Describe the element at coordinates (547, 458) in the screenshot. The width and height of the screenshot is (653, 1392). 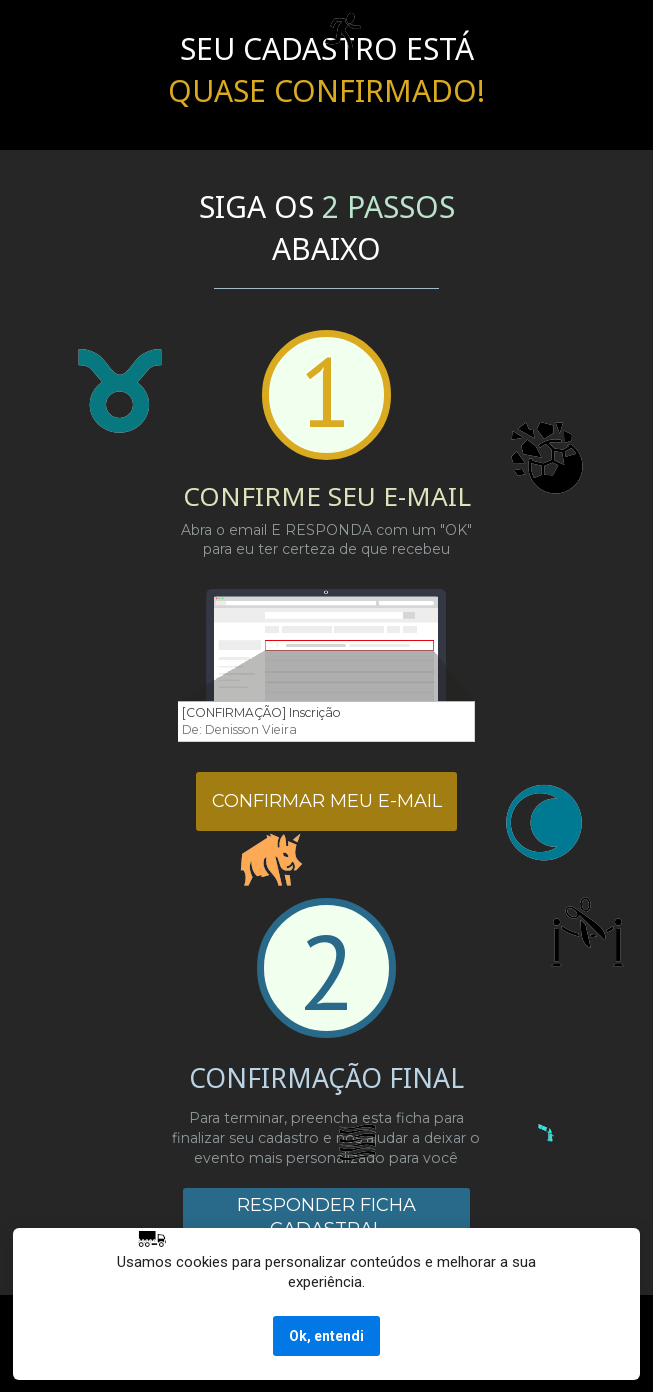
I see `indicates a destructible object or breakable item` at that location.